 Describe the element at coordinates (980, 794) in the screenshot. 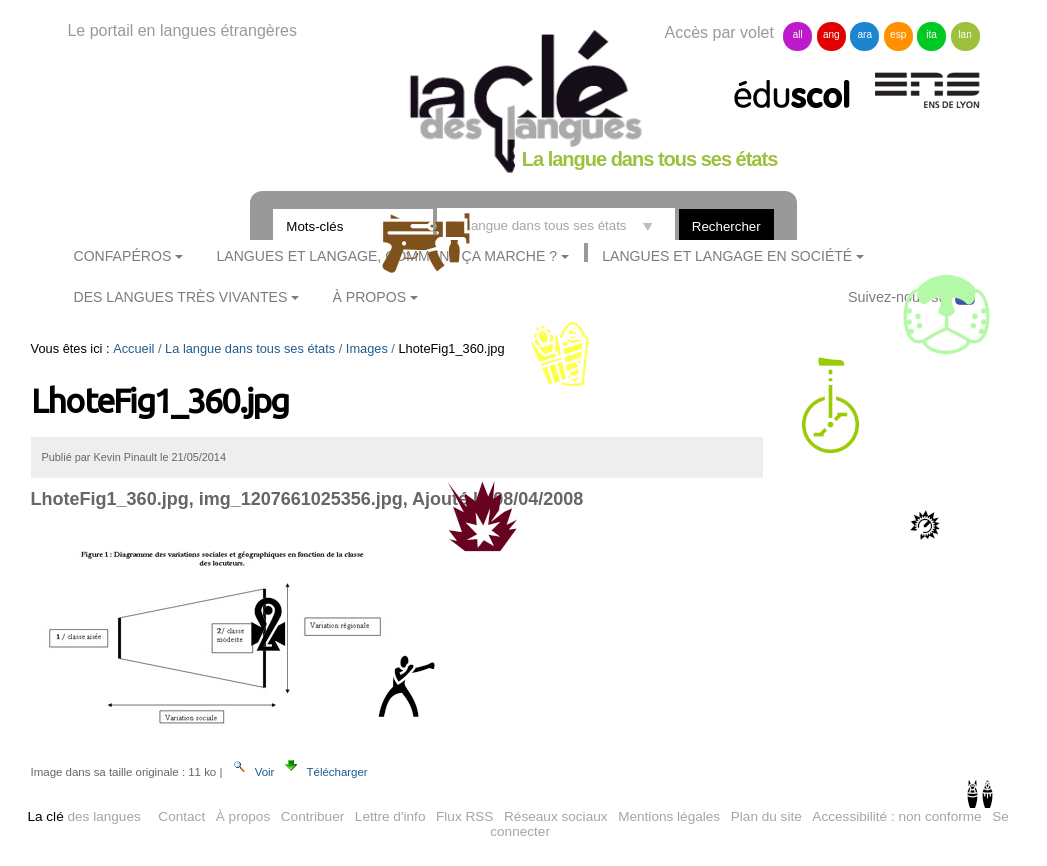

I see `access ancient Egyptian artifacts or collectibles` at that location.